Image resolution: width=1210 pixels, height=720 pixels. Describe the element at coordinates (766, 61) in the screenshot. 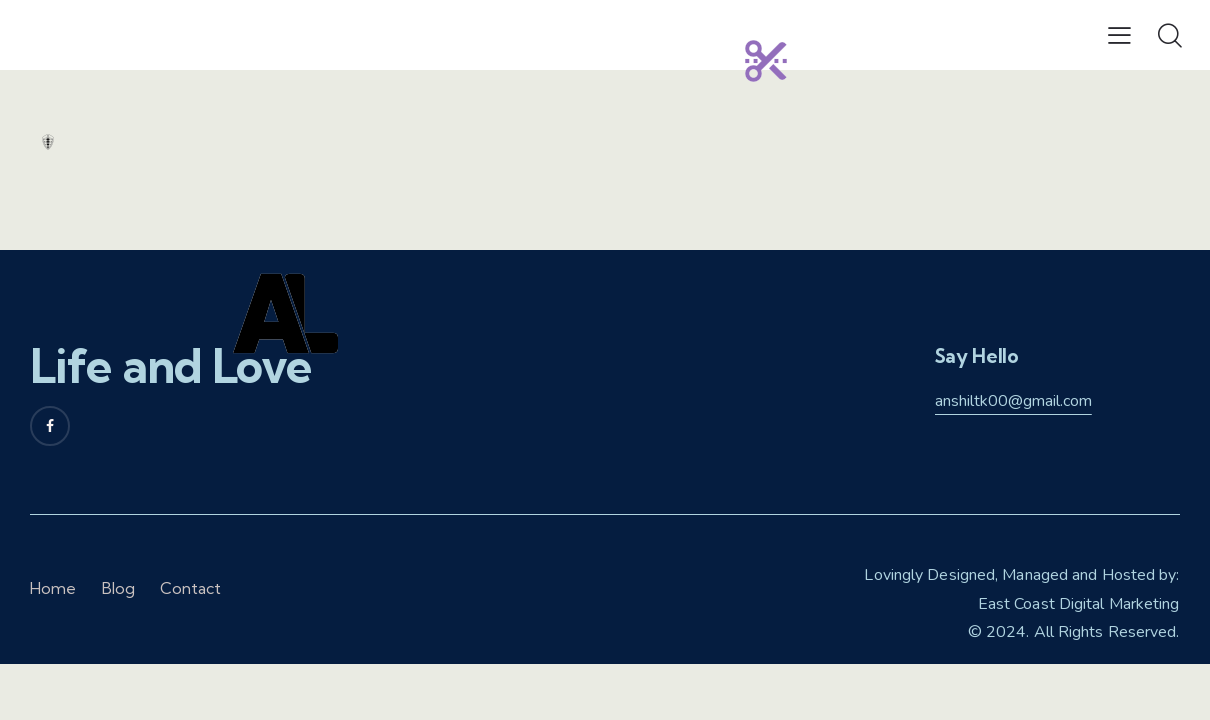

I see `cut selected content to clipboard` at that location.